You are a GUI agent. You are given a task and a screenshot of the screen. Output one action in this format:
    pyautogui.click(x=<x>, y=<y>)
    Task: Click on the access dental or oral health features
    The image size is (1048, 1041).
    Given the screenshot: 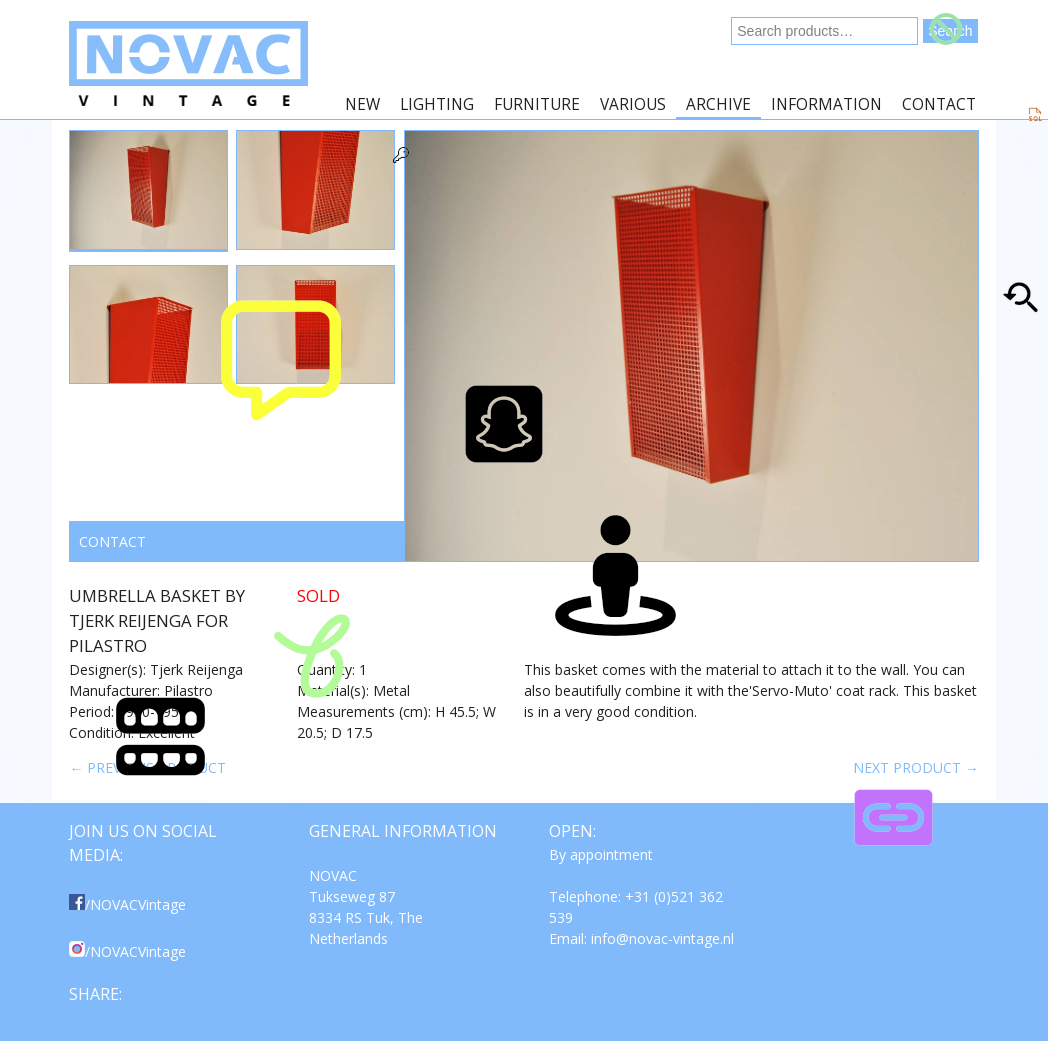 What is the action you would take?
    pyautogui.click(x=160, y=736)
    